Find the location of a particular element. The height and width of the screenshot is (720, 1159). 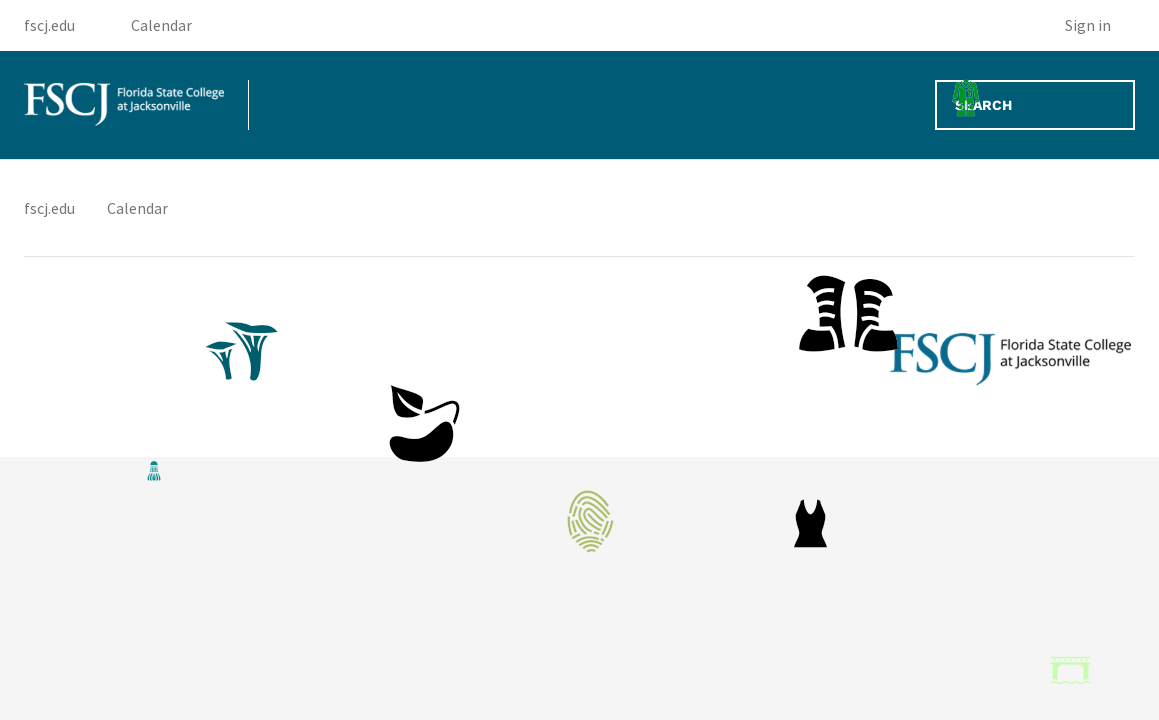

access badminton game or activity is located at coordinates (154, 471).